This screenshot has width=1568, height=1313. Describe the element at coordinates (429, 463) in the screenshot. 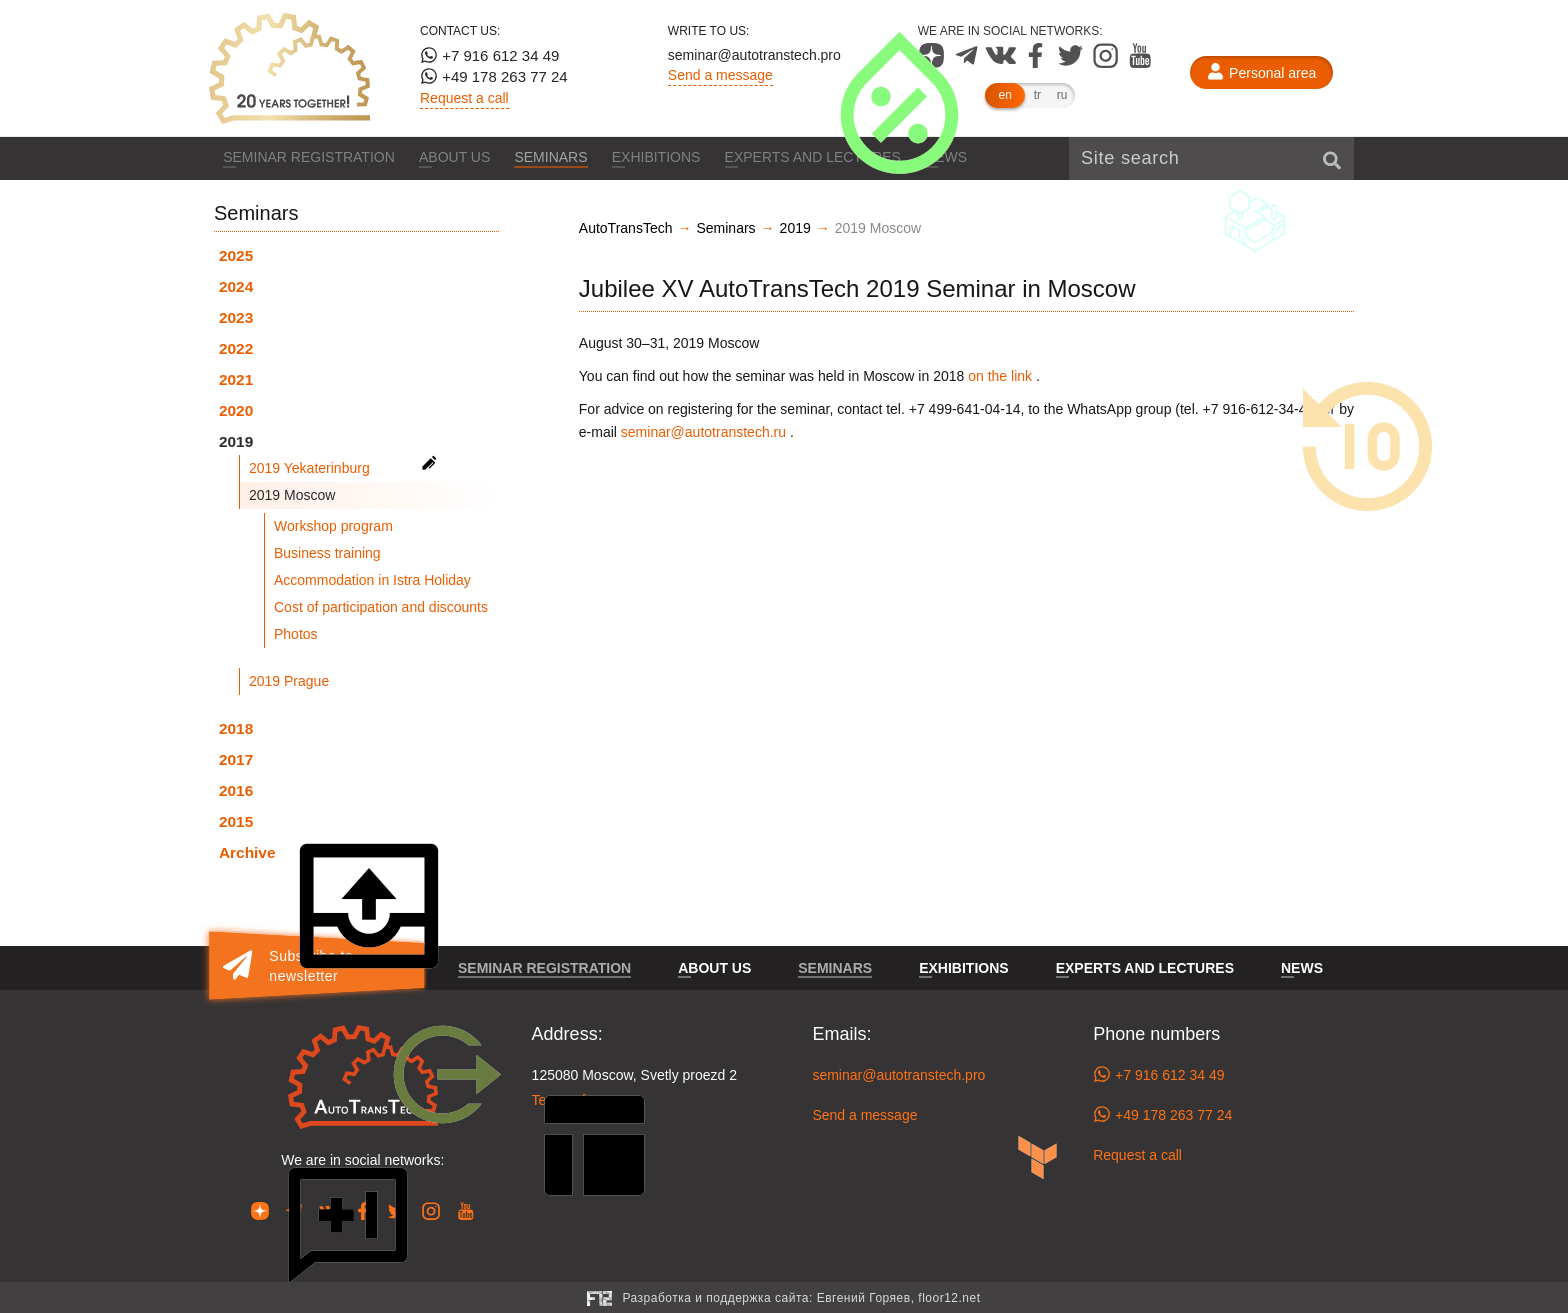

I see `edit or compose new content` at that location.